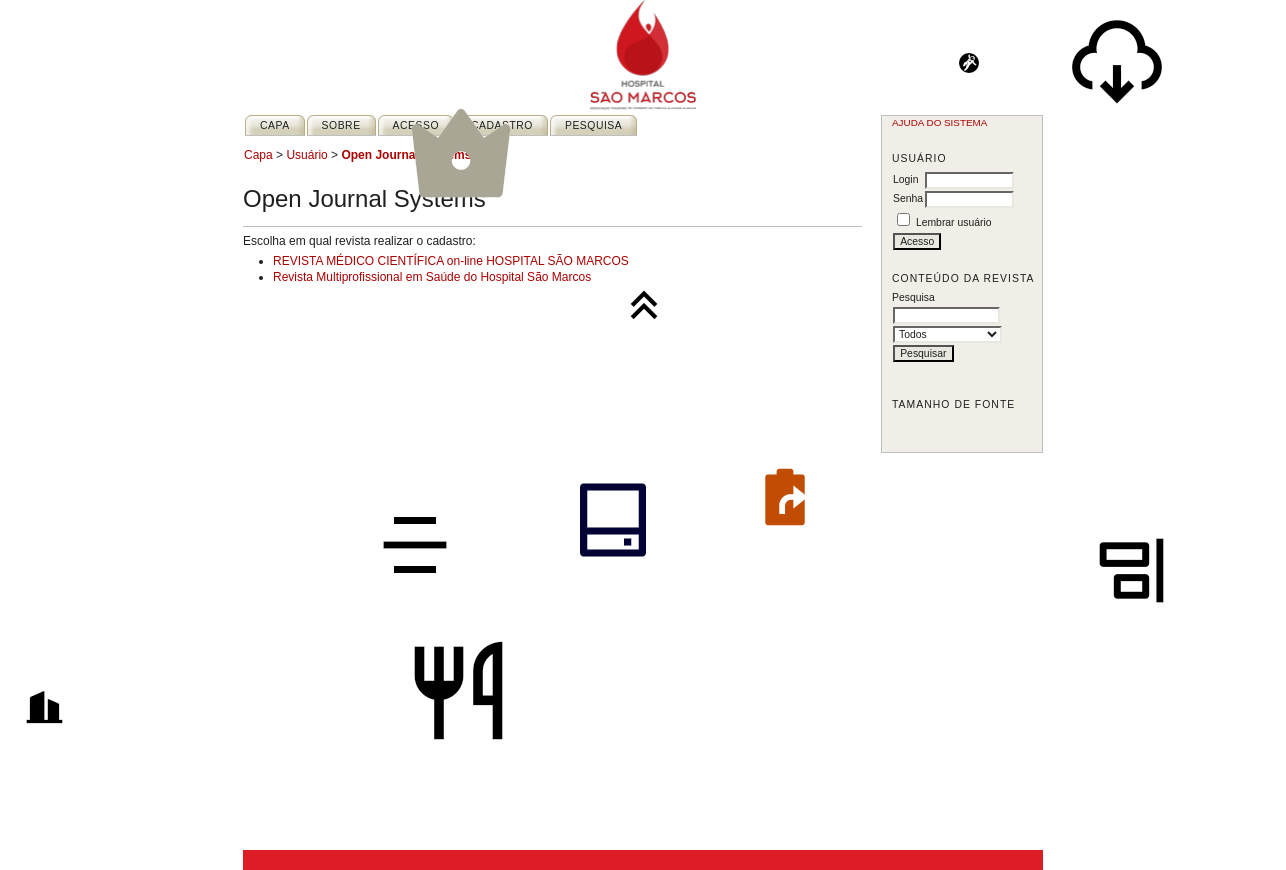 This screenshot has height=870, width=1286. Describe the element at coordinates (461, 156) in the screenshot. I see `indicates VIP or premium membership status` at that location.